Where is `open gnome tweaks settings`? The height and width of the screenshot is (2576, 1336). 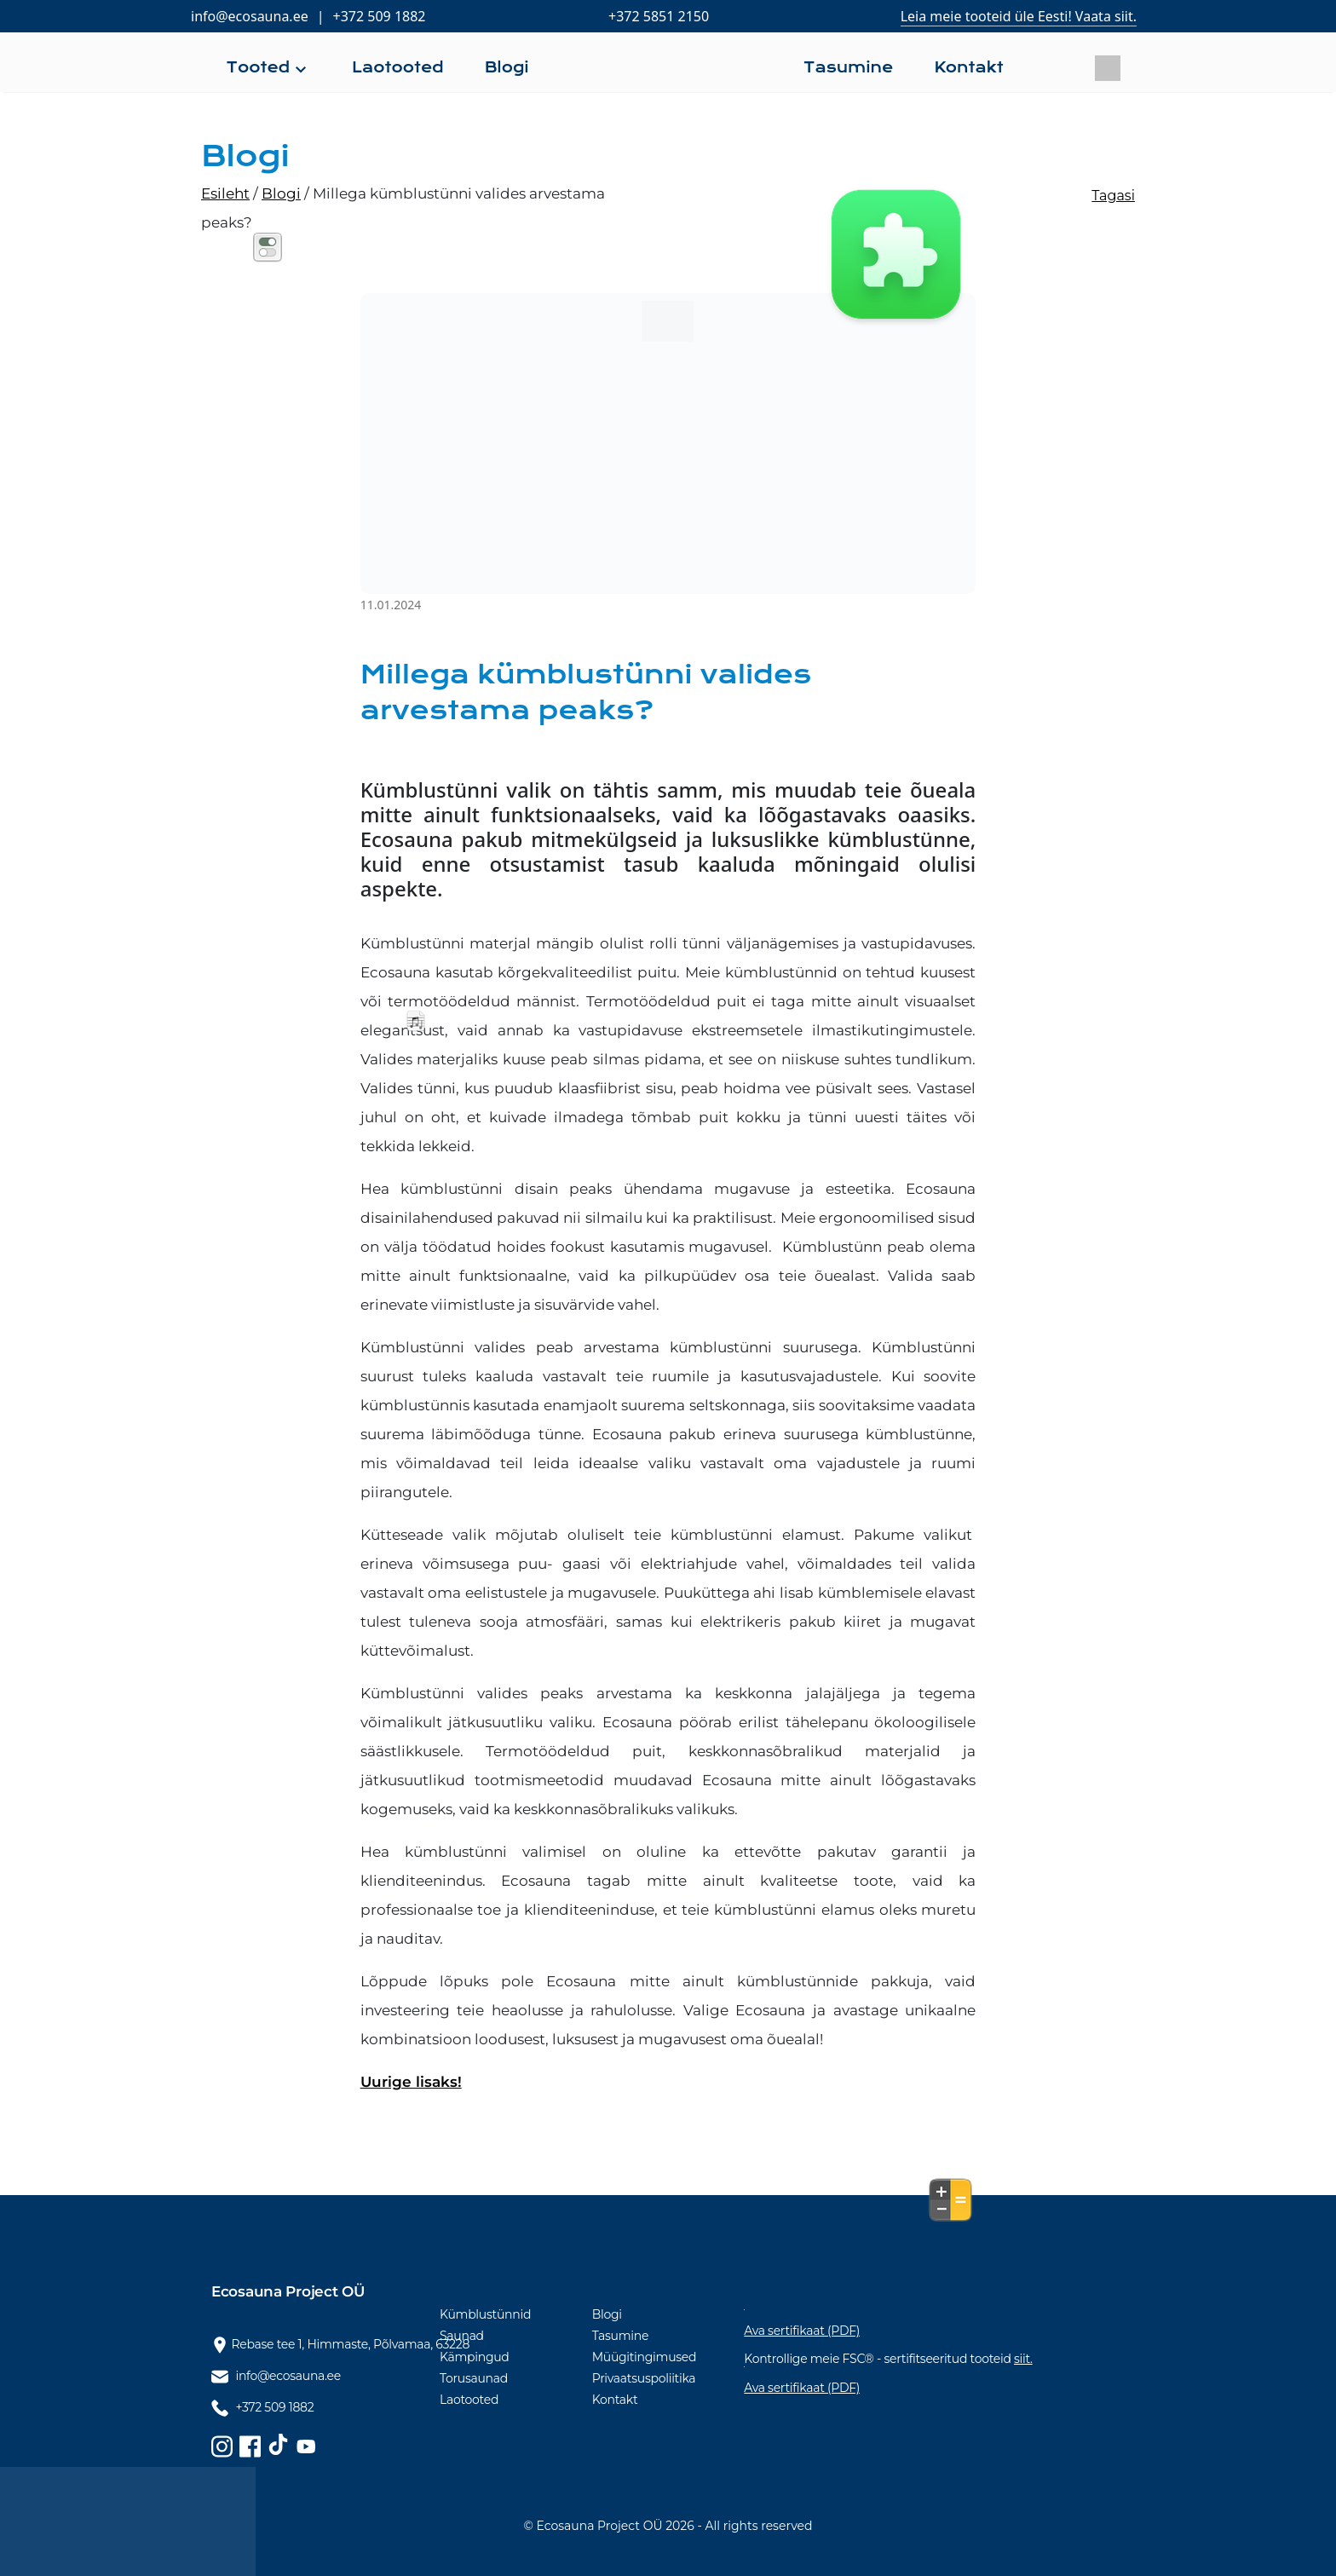 open gnome tweaks settings is located at coordinates (268, 247).